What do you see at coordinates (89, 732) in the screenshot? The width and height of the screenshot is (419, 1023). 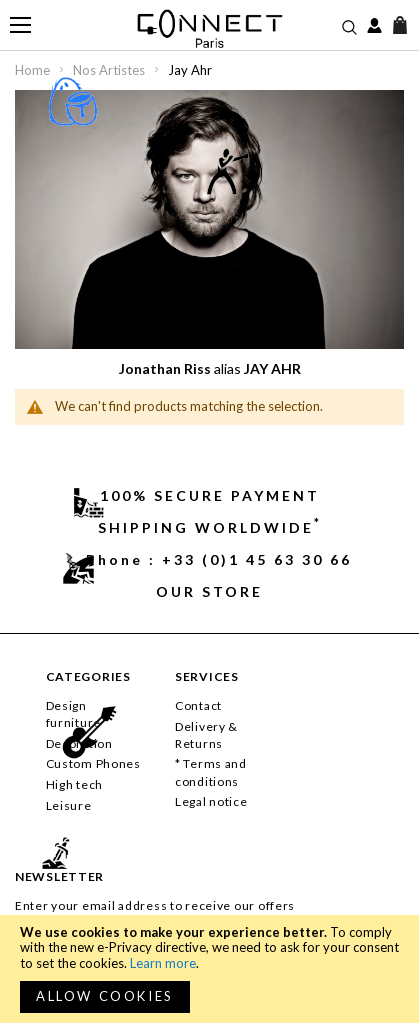 I see `access music or audio settings` at bounding box center [89, 732].